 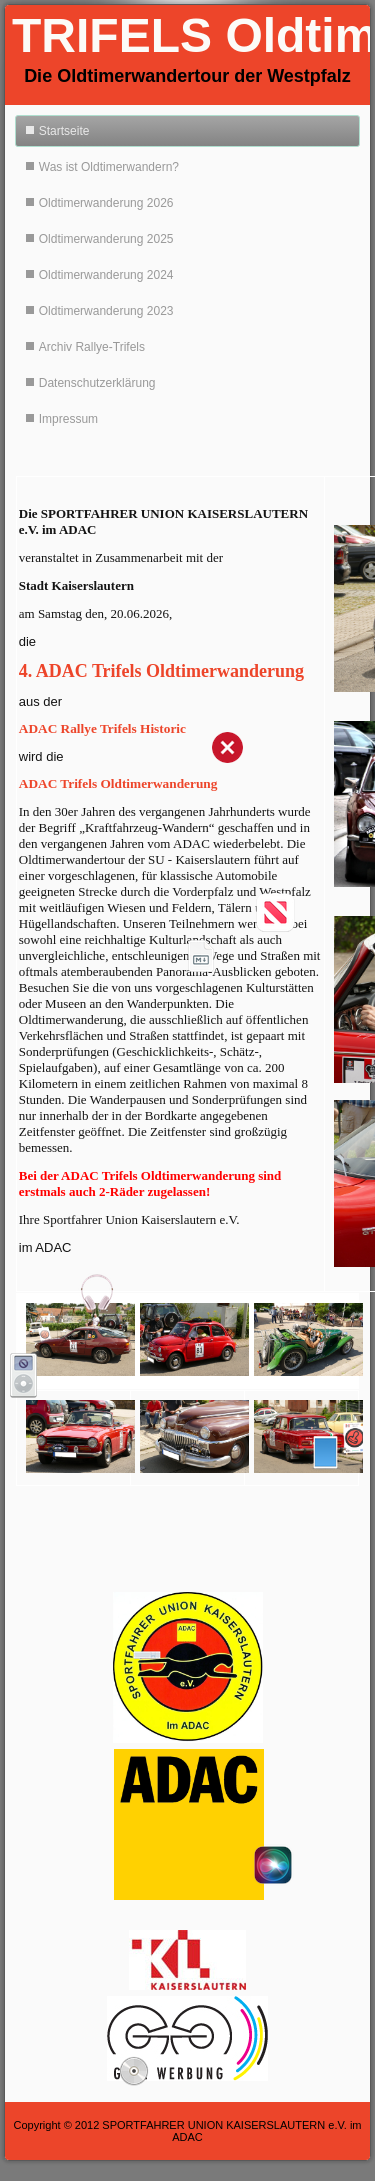 What do you see at coordinates (227, 747) in the screenshot?
I see `close the current dialog or modal` at bounding box center [227, 747].